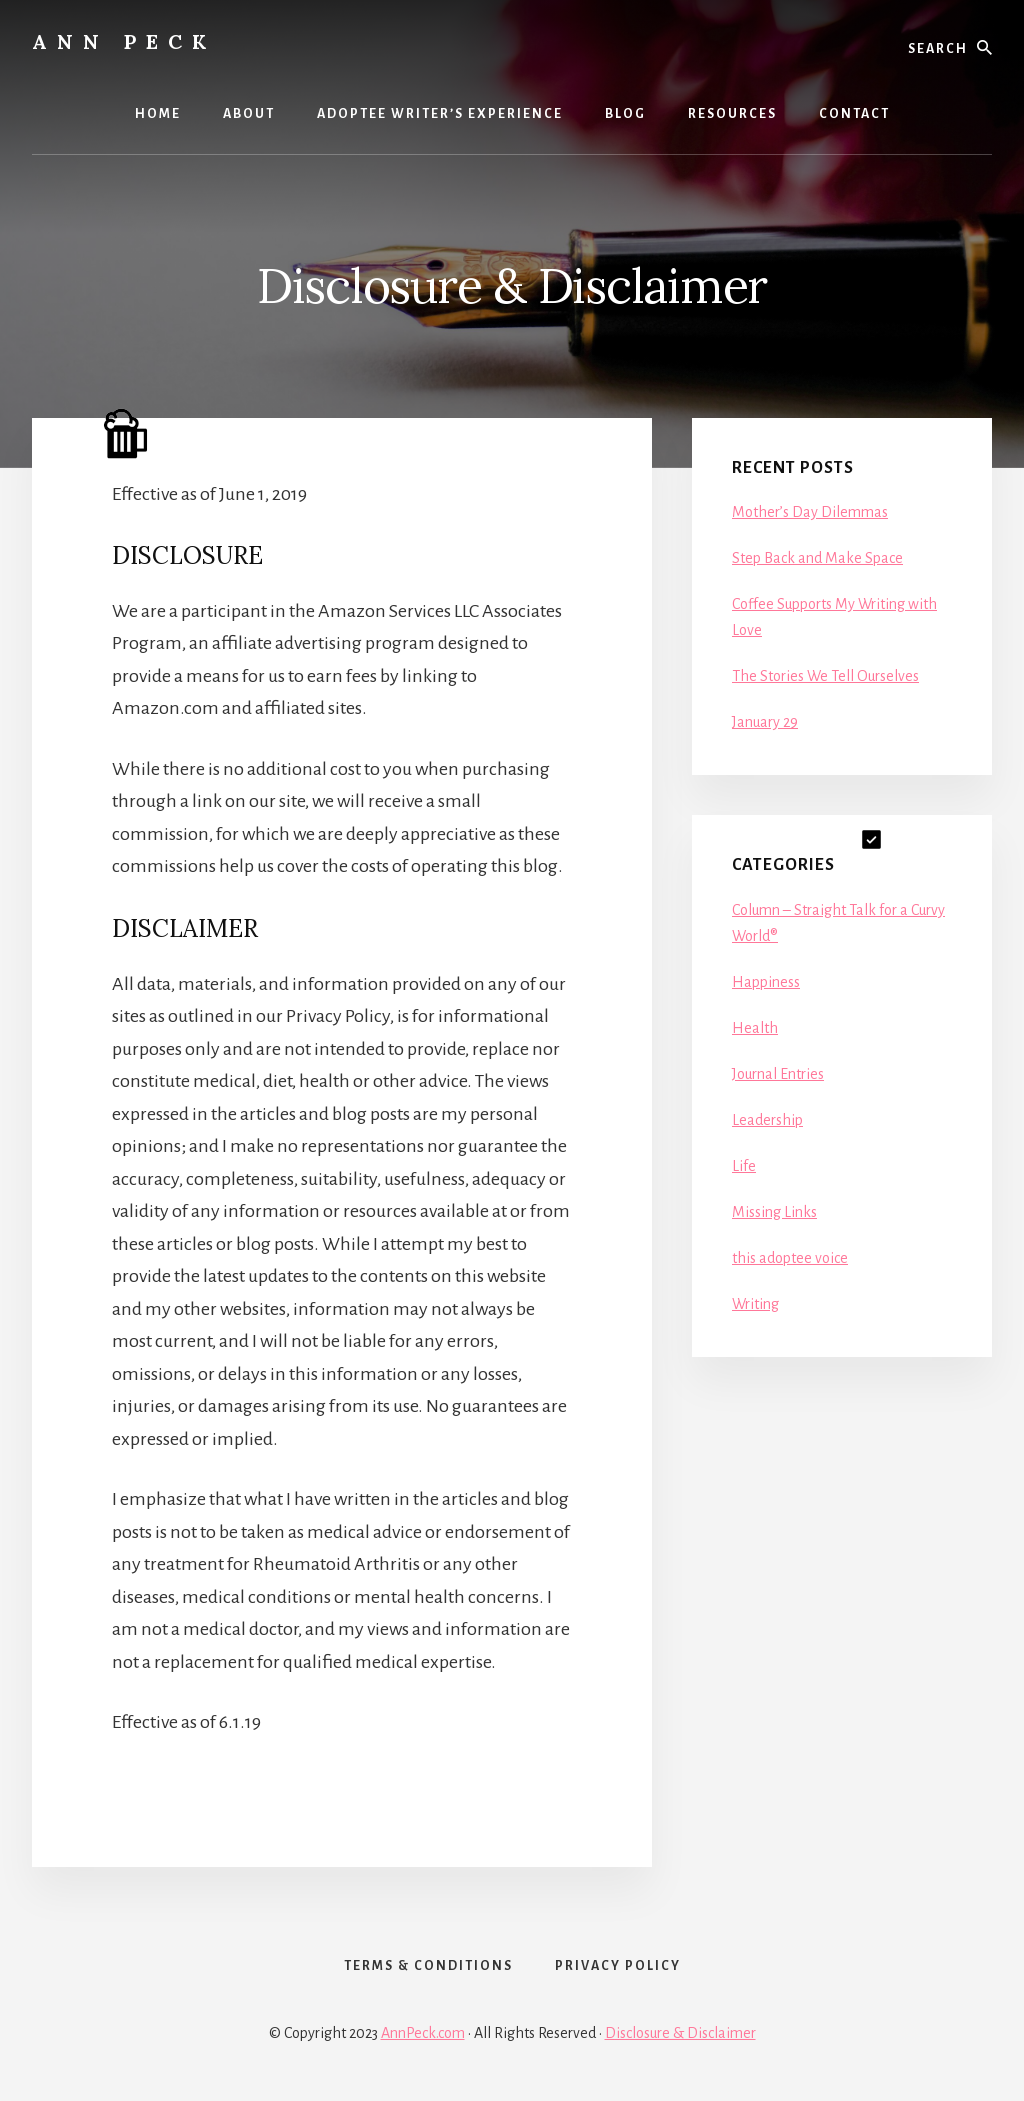  Describe the element at coordinates (871, 839) in the screenshot. I see `mark a task as complete` at that location.